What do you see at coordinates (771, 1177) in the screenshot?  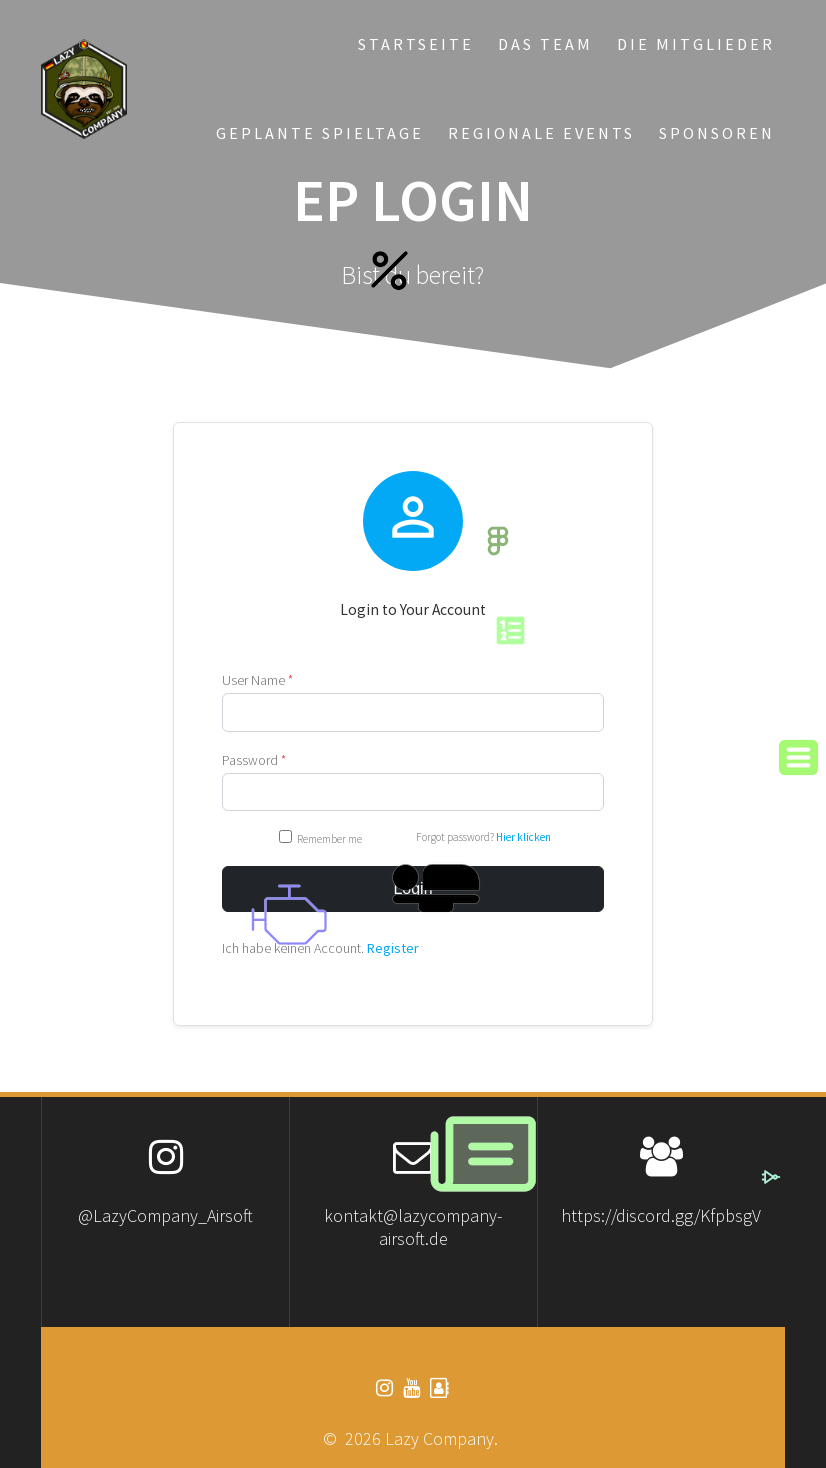 I see `represents a logic NOT gate in circuit design` at bounding box center [771, 1177].